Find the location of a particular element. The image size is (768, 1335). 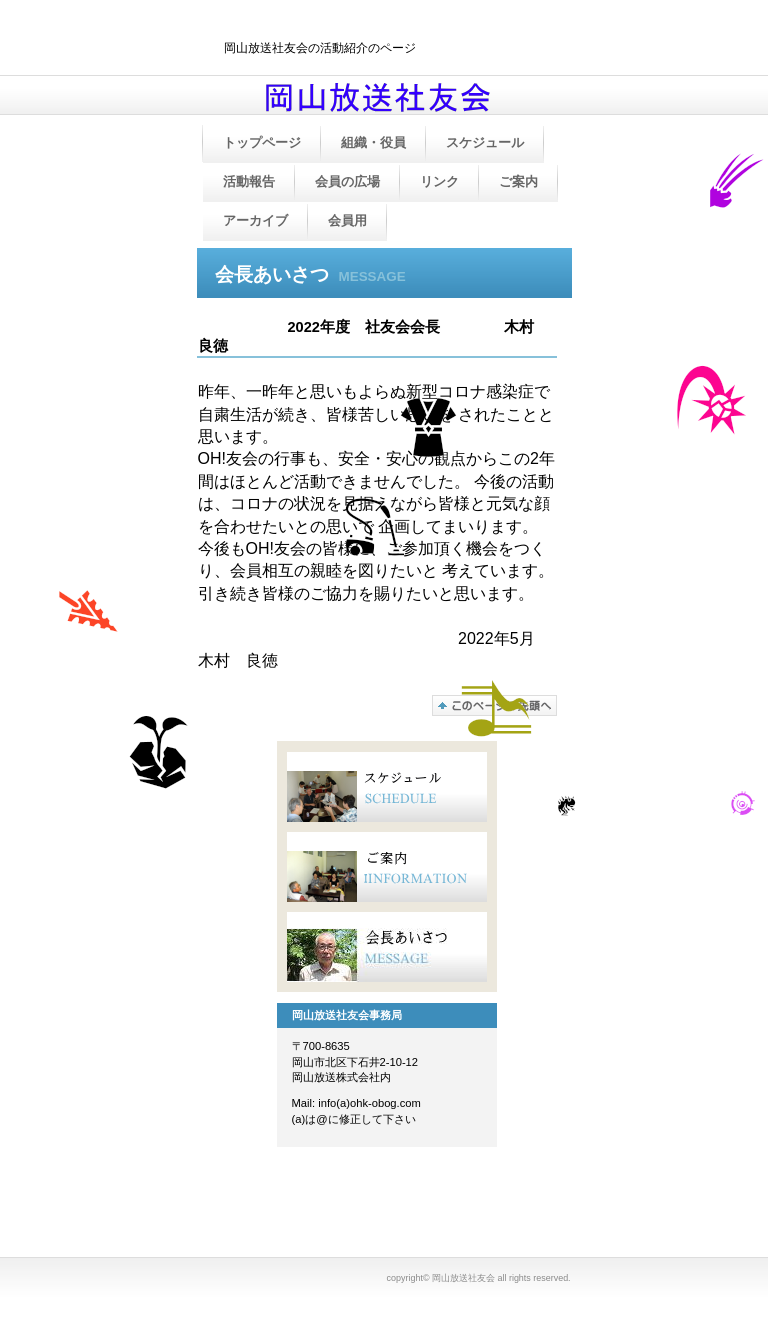

select ninja armor equipment is located at coordinates (428, 427).